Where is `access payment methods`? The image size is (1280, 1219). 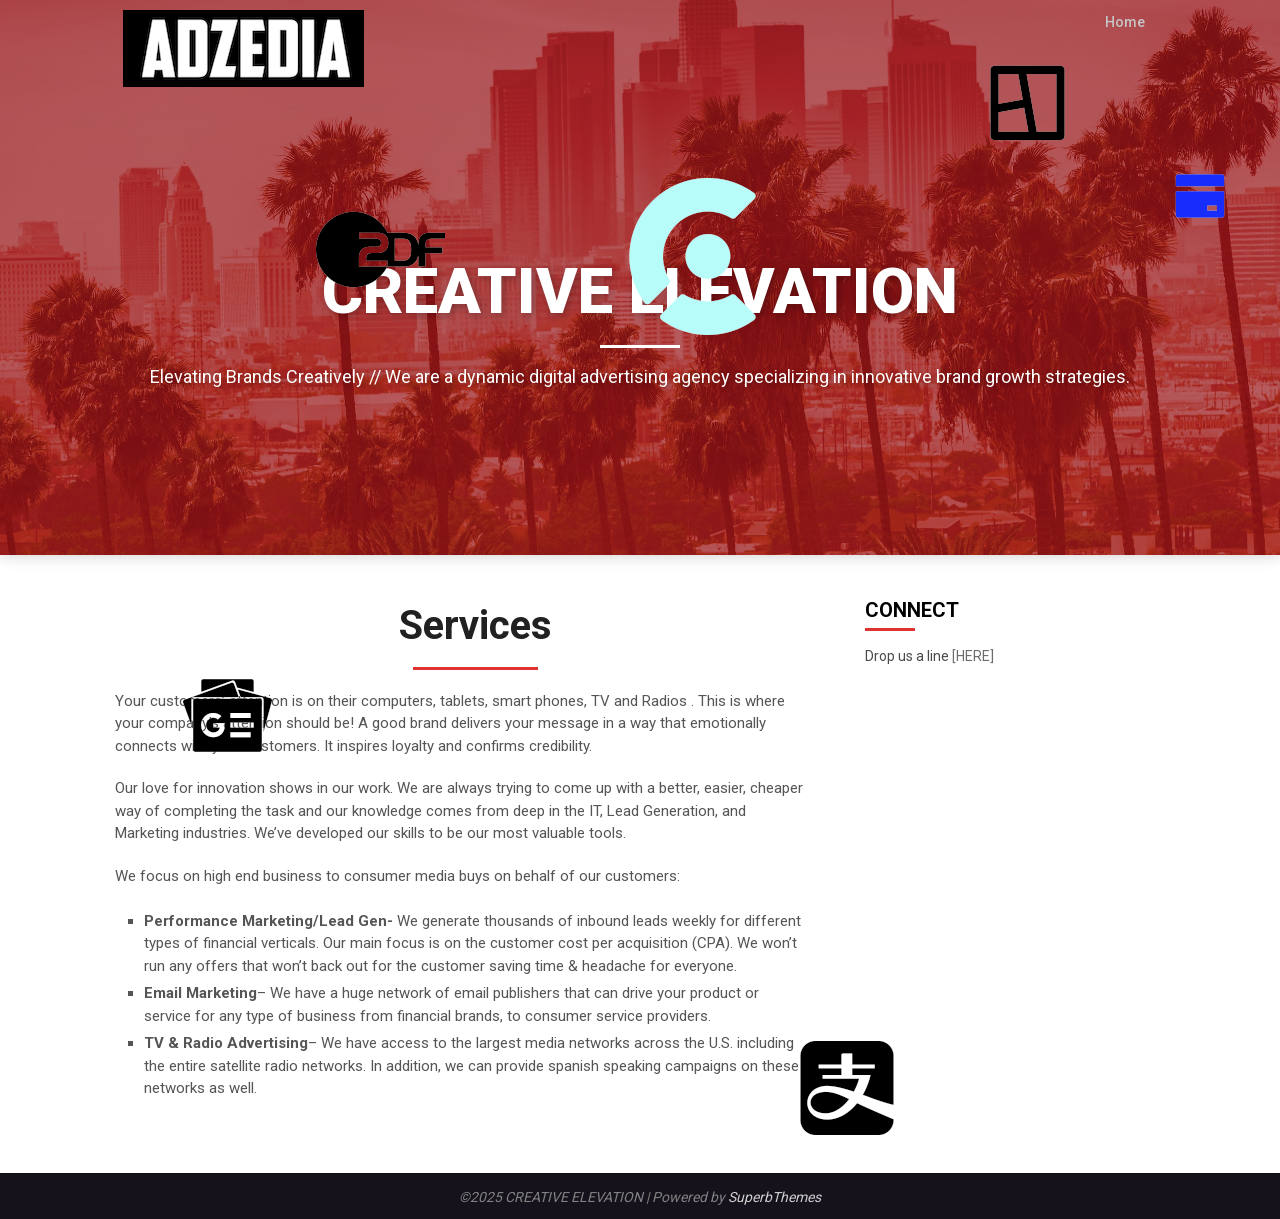 access payment methods is located at coordinates (1200, 196).